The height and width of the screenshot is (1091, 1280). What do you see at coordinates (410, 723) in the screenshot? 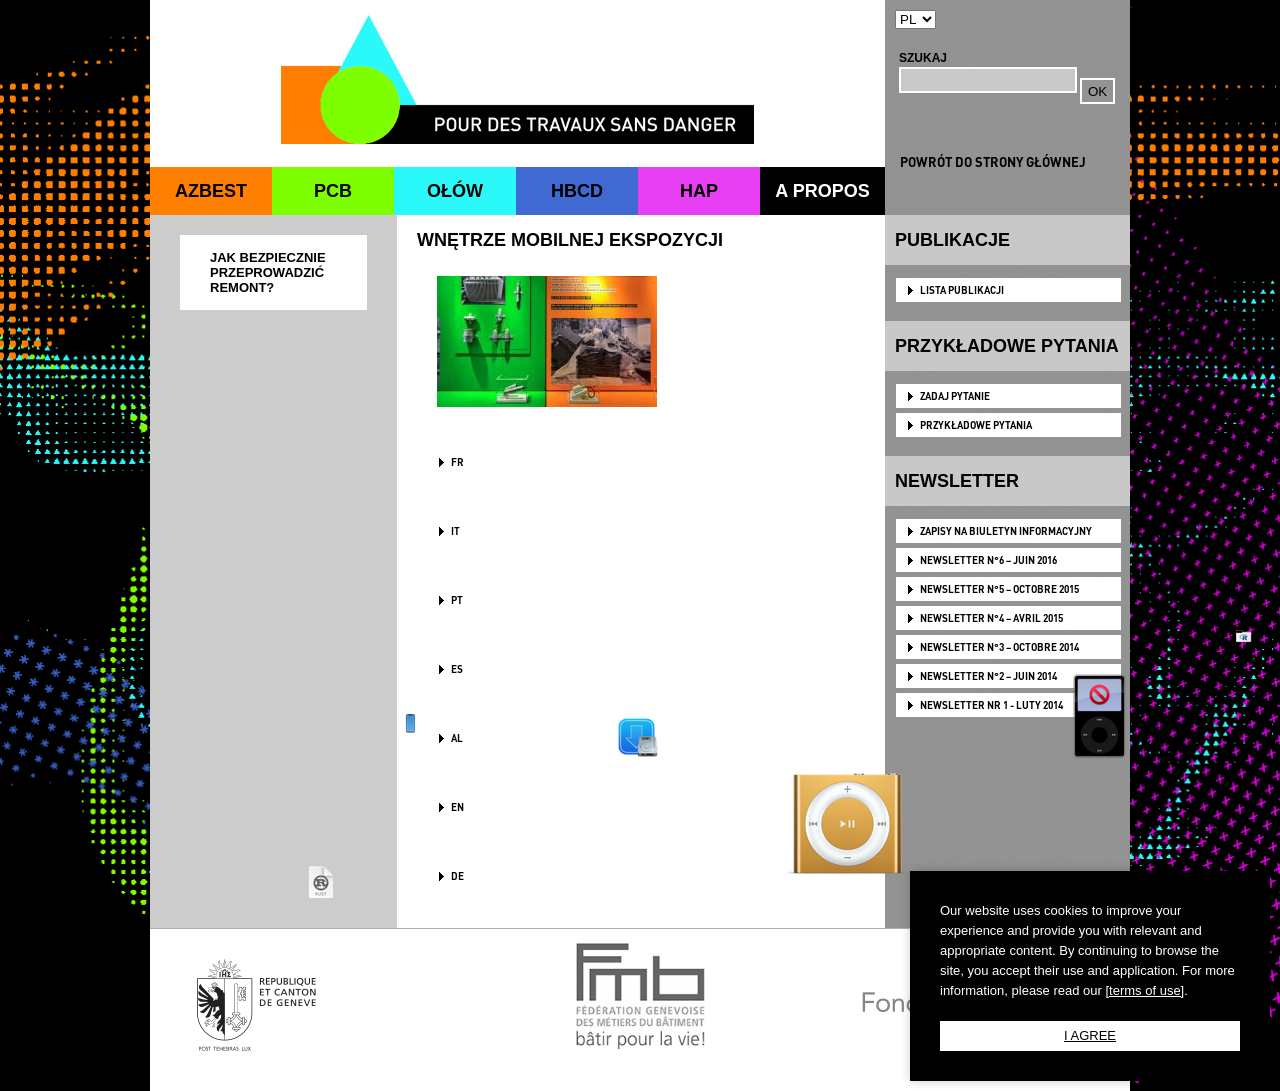
I see `iPhone XS device icon` at bounding box center [410, 723].